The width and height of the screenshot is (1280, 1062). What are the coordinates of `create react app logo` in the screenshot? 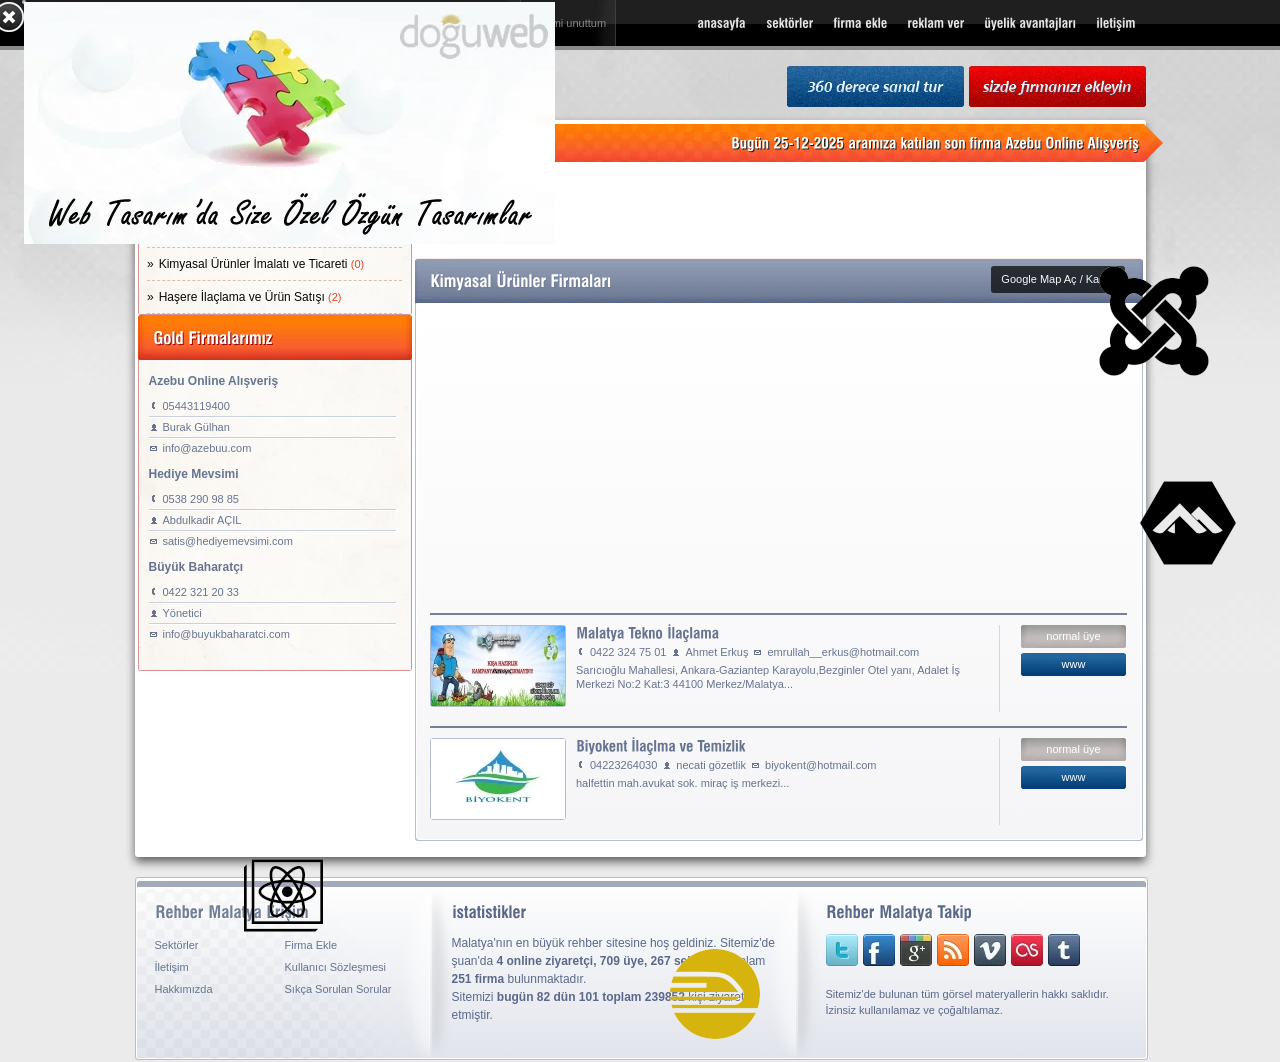 It's located at (283, 895).